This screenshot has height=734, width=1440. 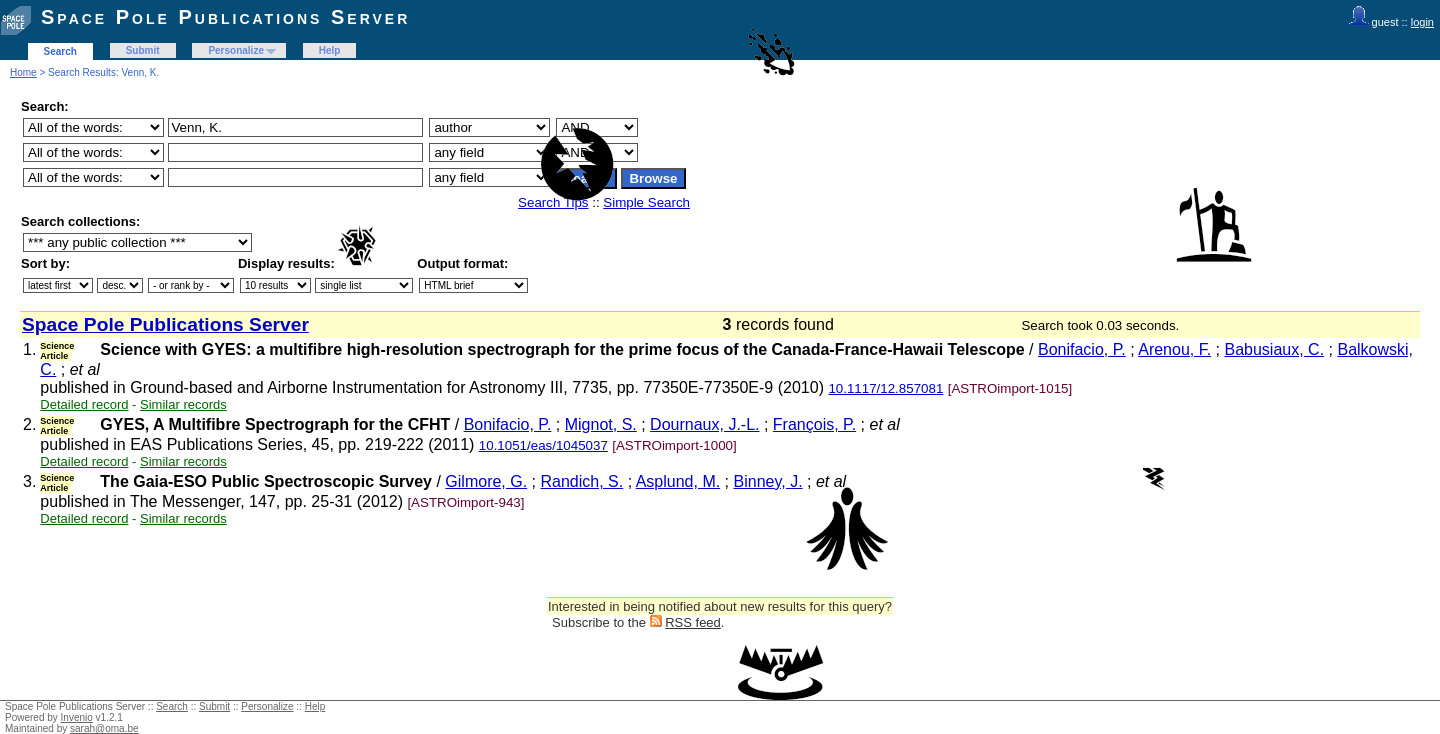 What do you see at coordinates (1154, 479) in the screenshot?
I see `activate lightning or electric ability` at bounding box center [1154, 479].